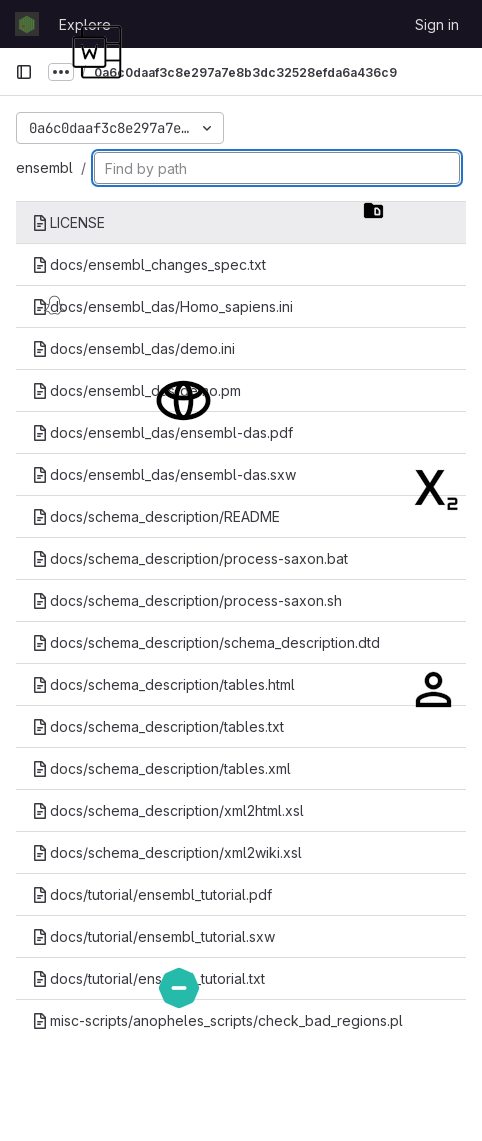  Describe the element at coordinates (433, 689) in the screenshot. I see `view or edit your profile` at that location.